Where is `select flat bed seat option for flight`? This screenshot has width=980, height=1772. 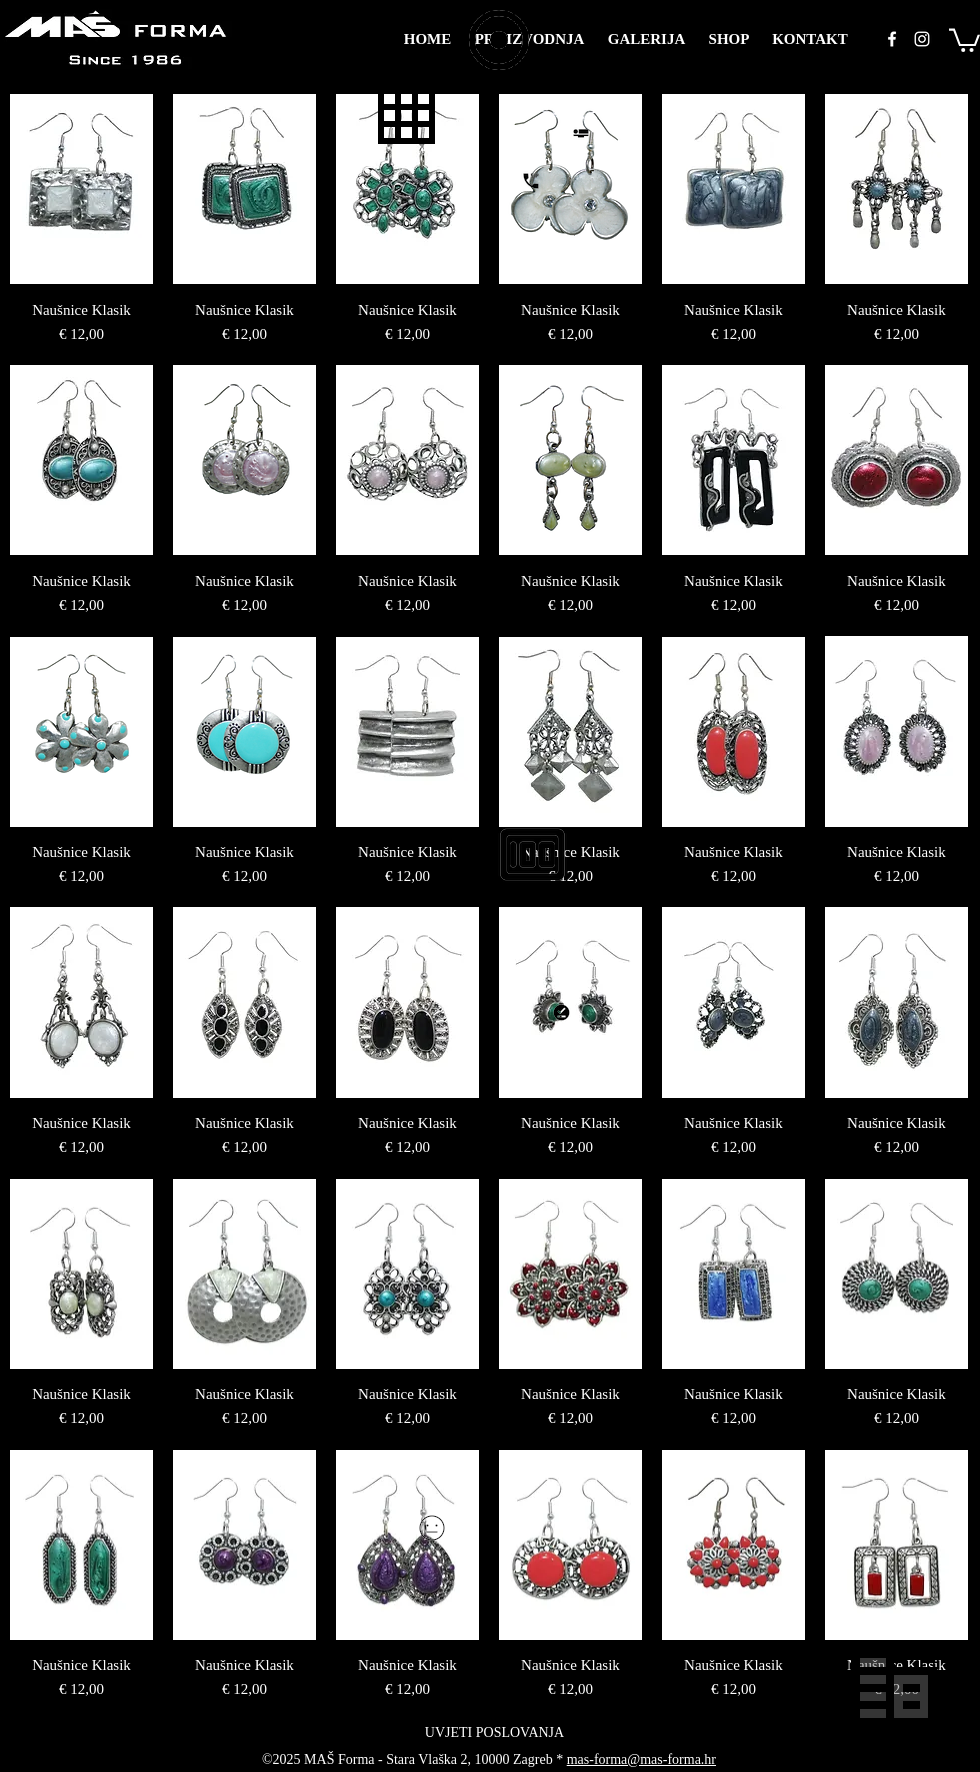 select flat bed seat option for flight is located at coordinates (581, 133).